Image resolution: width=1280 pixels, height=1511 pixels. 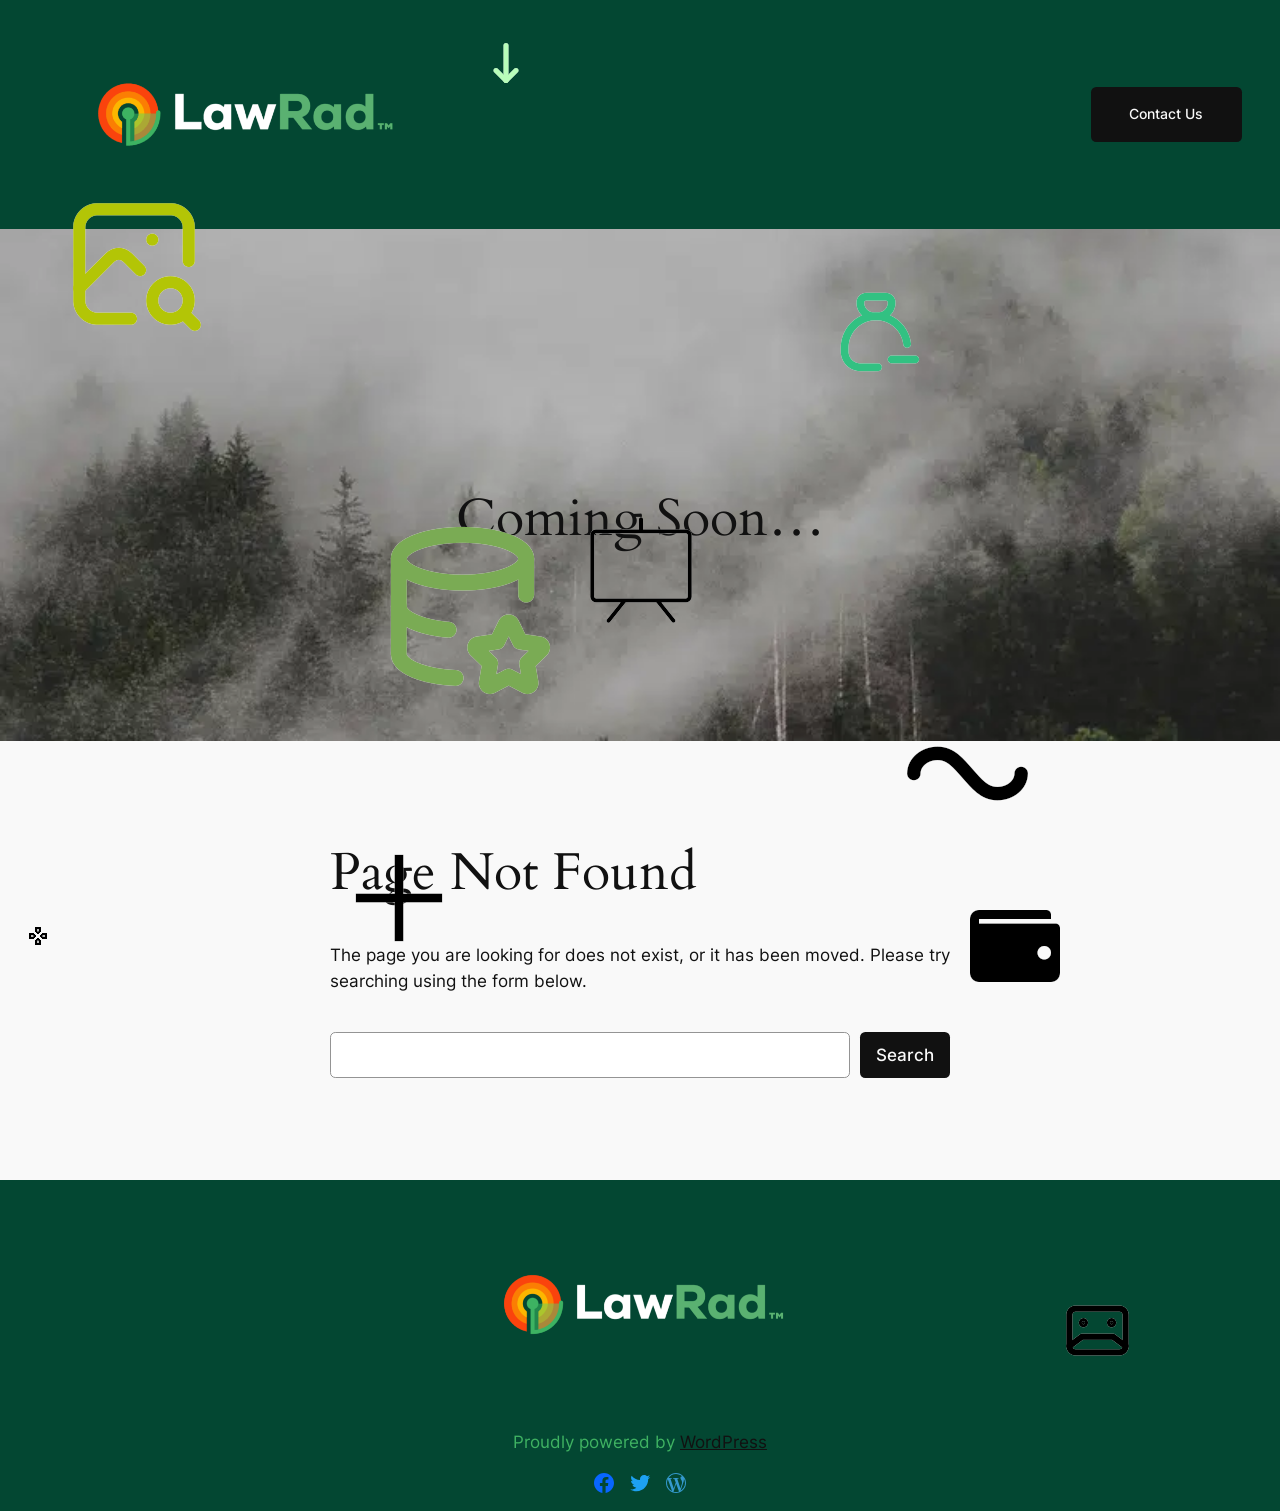 I want to click on search through your photo library, so click(x=134, y=264).